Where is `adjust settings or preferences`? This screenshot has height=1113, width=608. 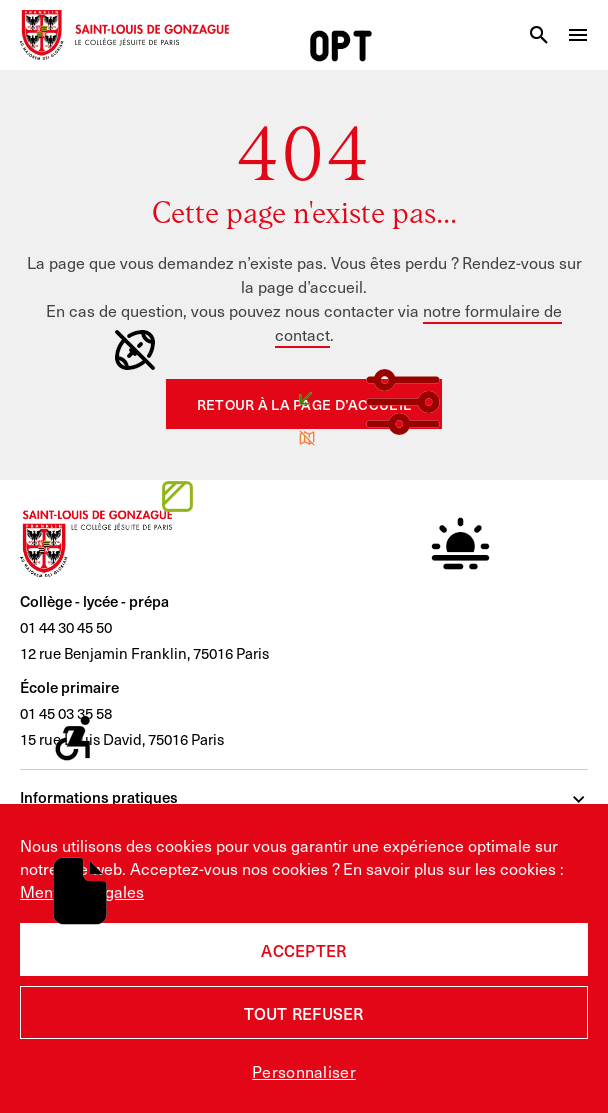 adjust settings or preferences is located at coordinates (403, 402).